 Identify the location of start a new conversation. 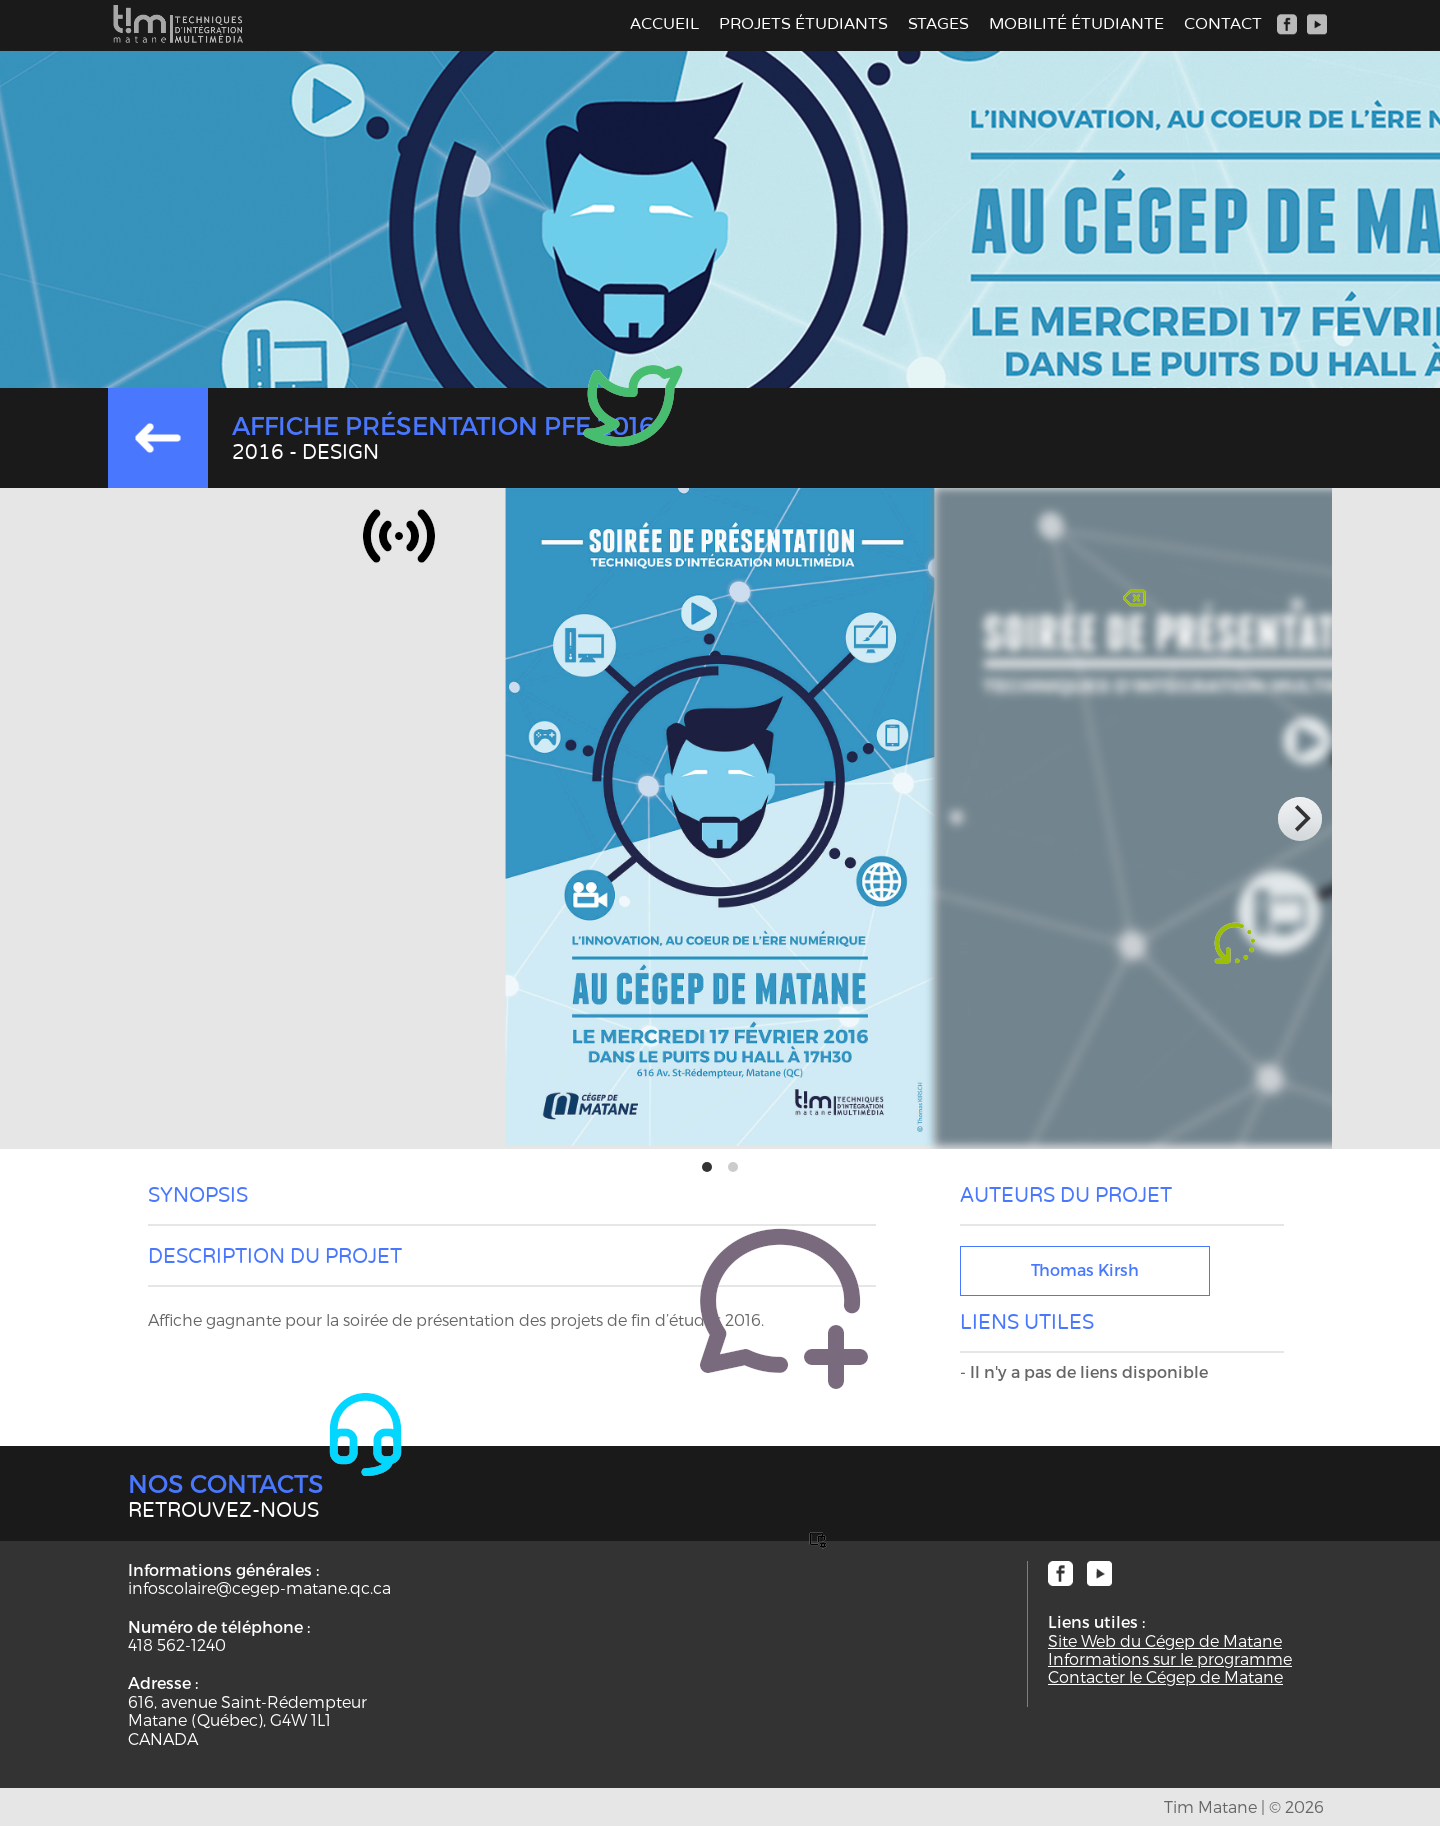
(780, 1301).